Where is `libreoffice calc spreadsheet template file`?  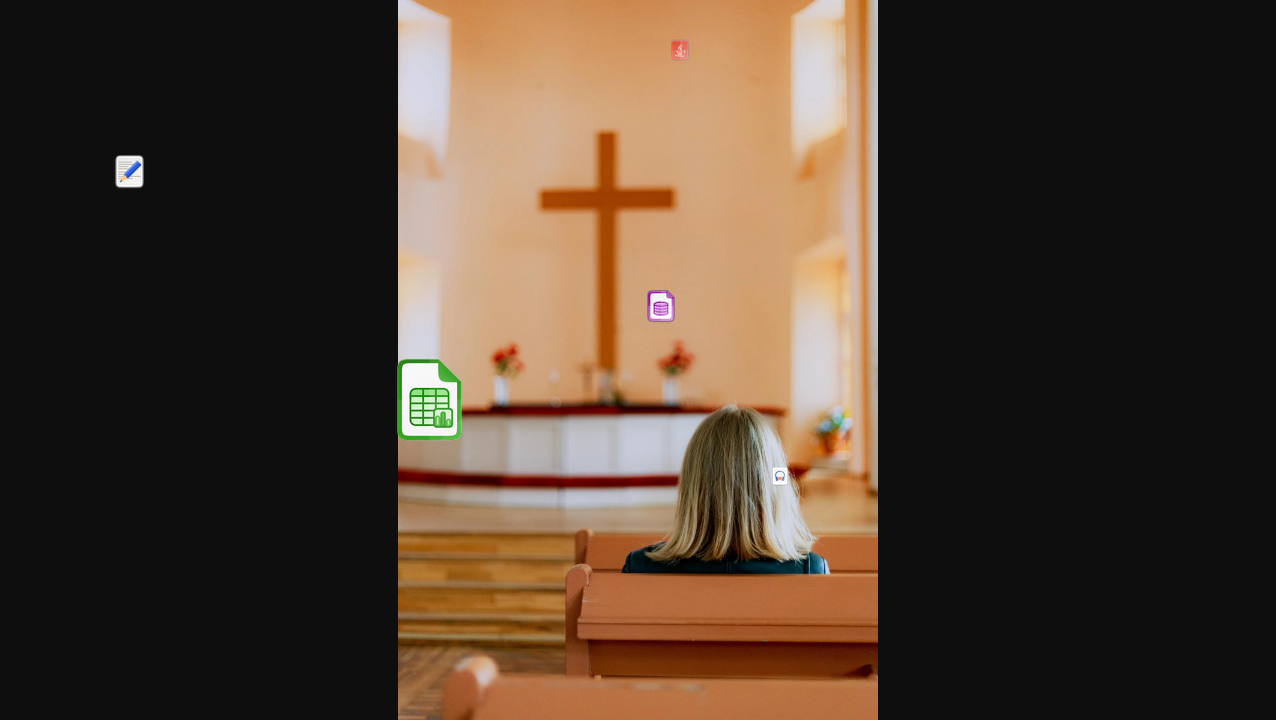 libreoffice calc spreadsheet template file is located at coordinates (429, 399).